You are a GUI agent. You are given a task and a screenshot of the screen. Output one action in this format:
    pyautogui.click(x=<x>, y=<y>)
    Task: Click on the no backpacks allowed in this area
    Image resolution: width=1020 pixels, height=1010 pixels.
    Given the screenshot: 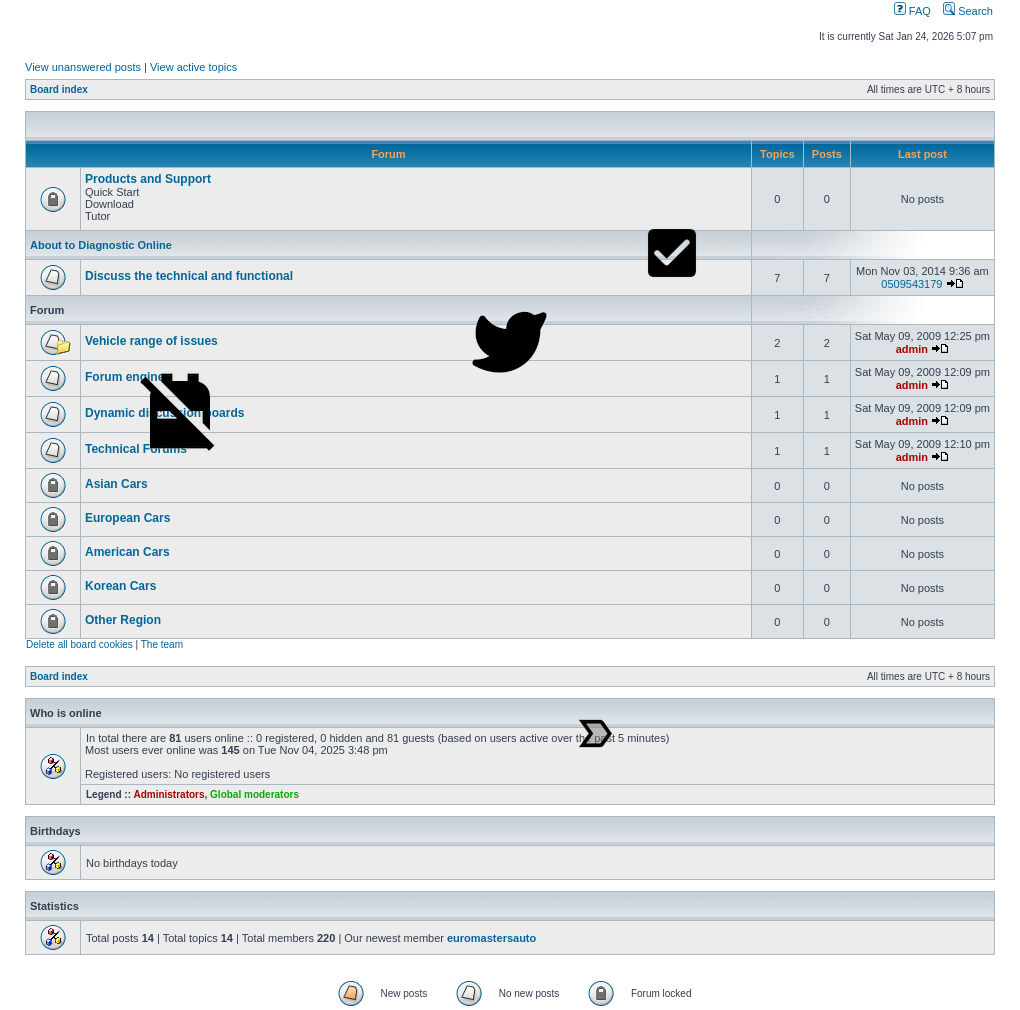 What is the action you would take?
    pyautogui.click(x=180, y=411)
    